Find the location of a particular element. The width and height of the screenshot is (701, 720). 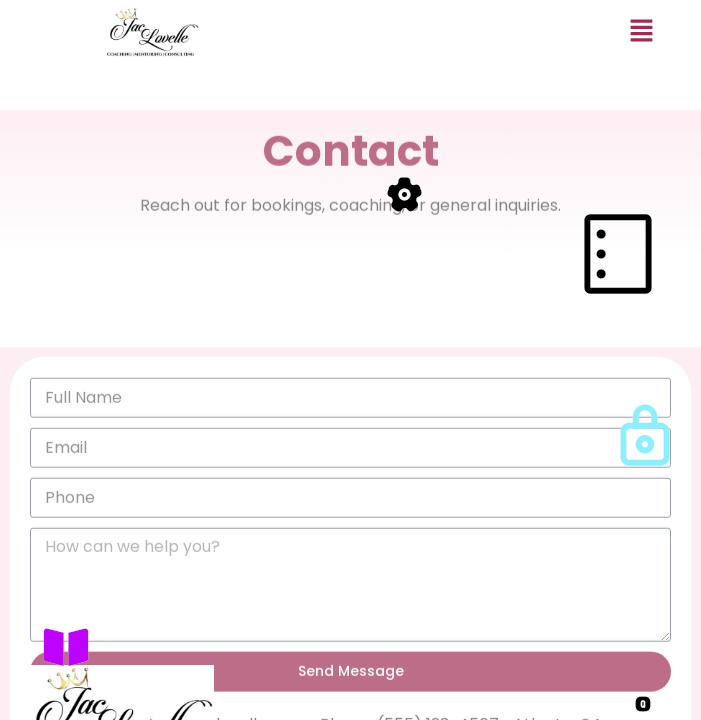

indicates a locked or secure item is located at coordinates (645, 435).